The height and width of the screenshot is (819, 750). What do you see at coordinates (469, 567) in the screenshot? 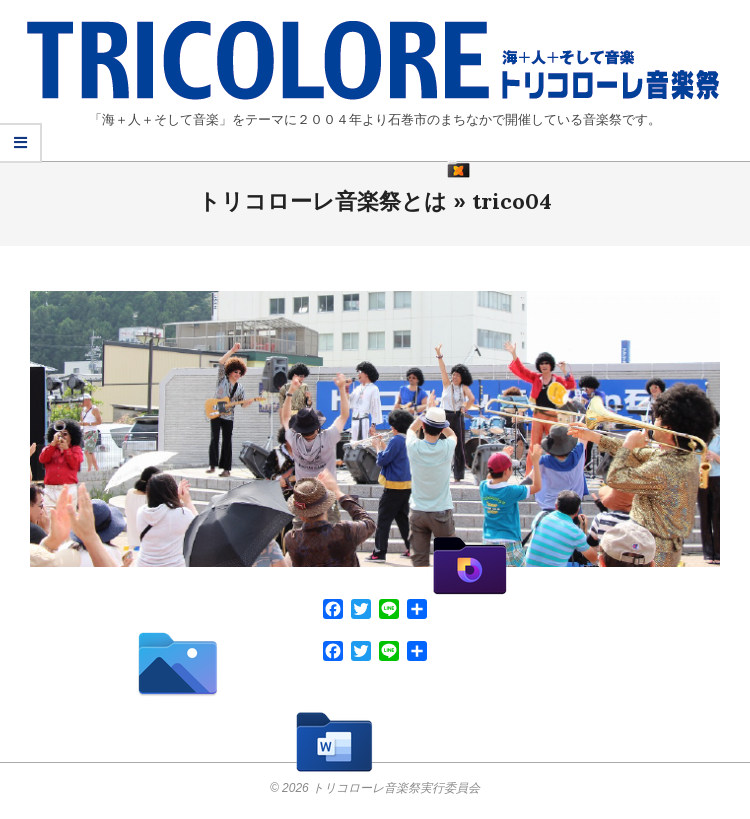
I see `open wondershare pixstudio project folder` at bounding box center [469, 567].